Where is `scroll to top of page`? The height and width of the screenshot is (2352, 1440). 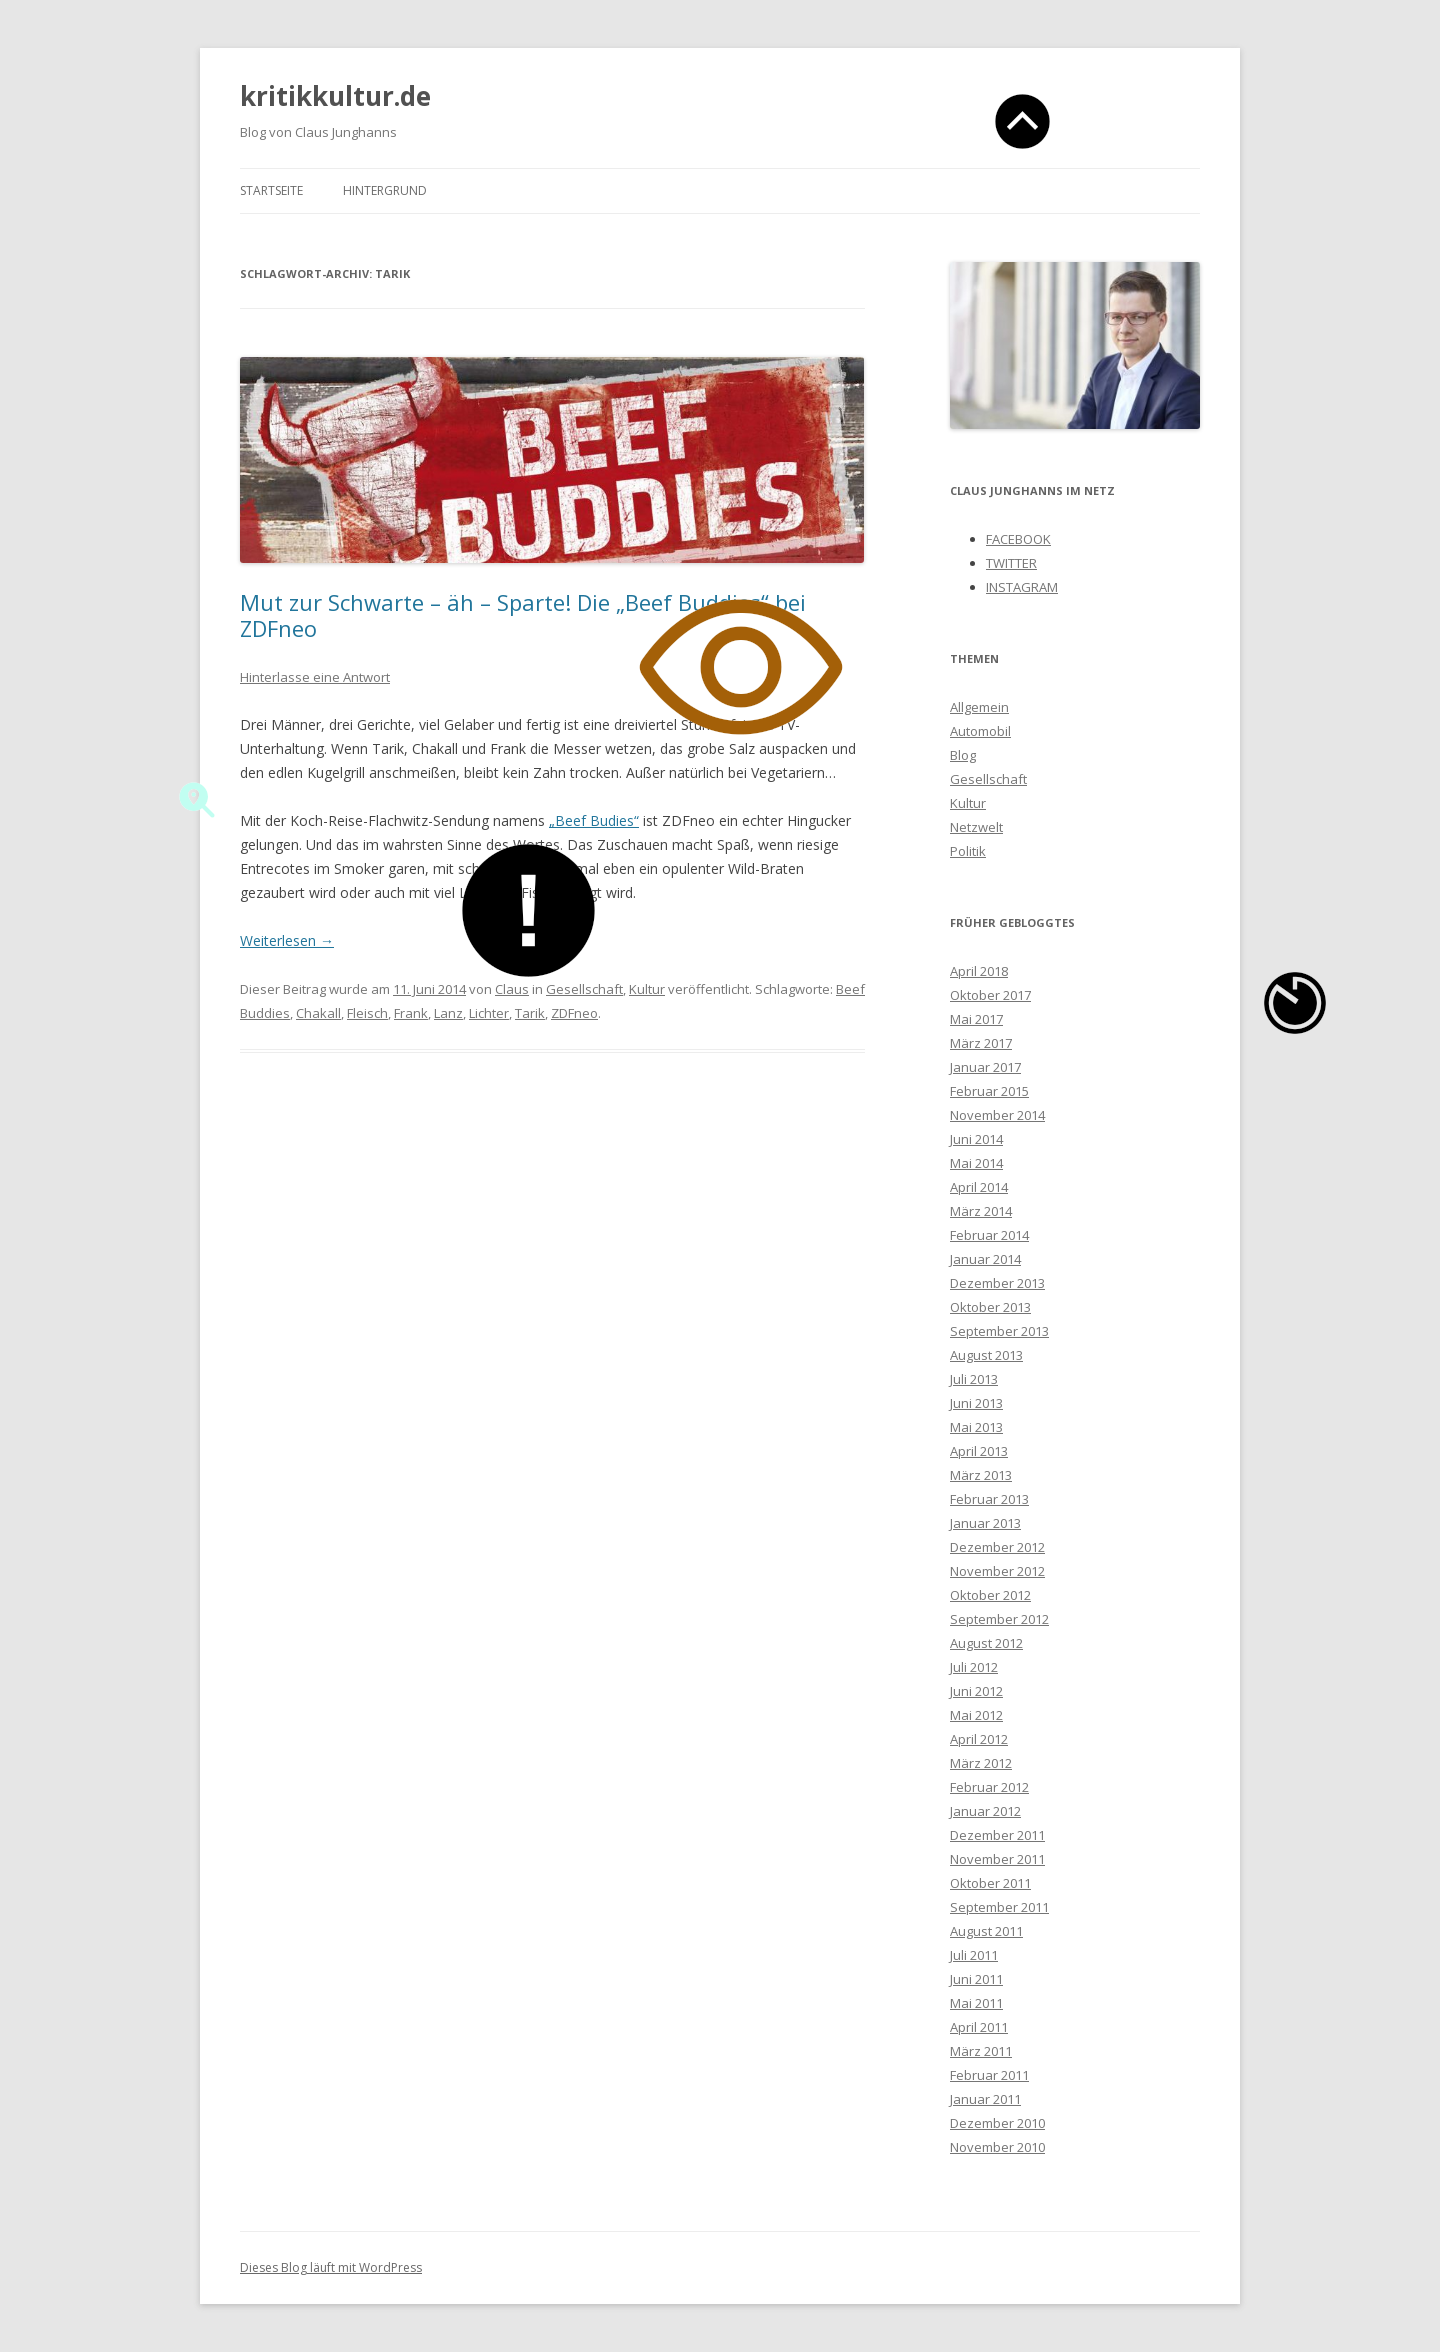 scroll to top of page is located at coordinates (1022, 121).